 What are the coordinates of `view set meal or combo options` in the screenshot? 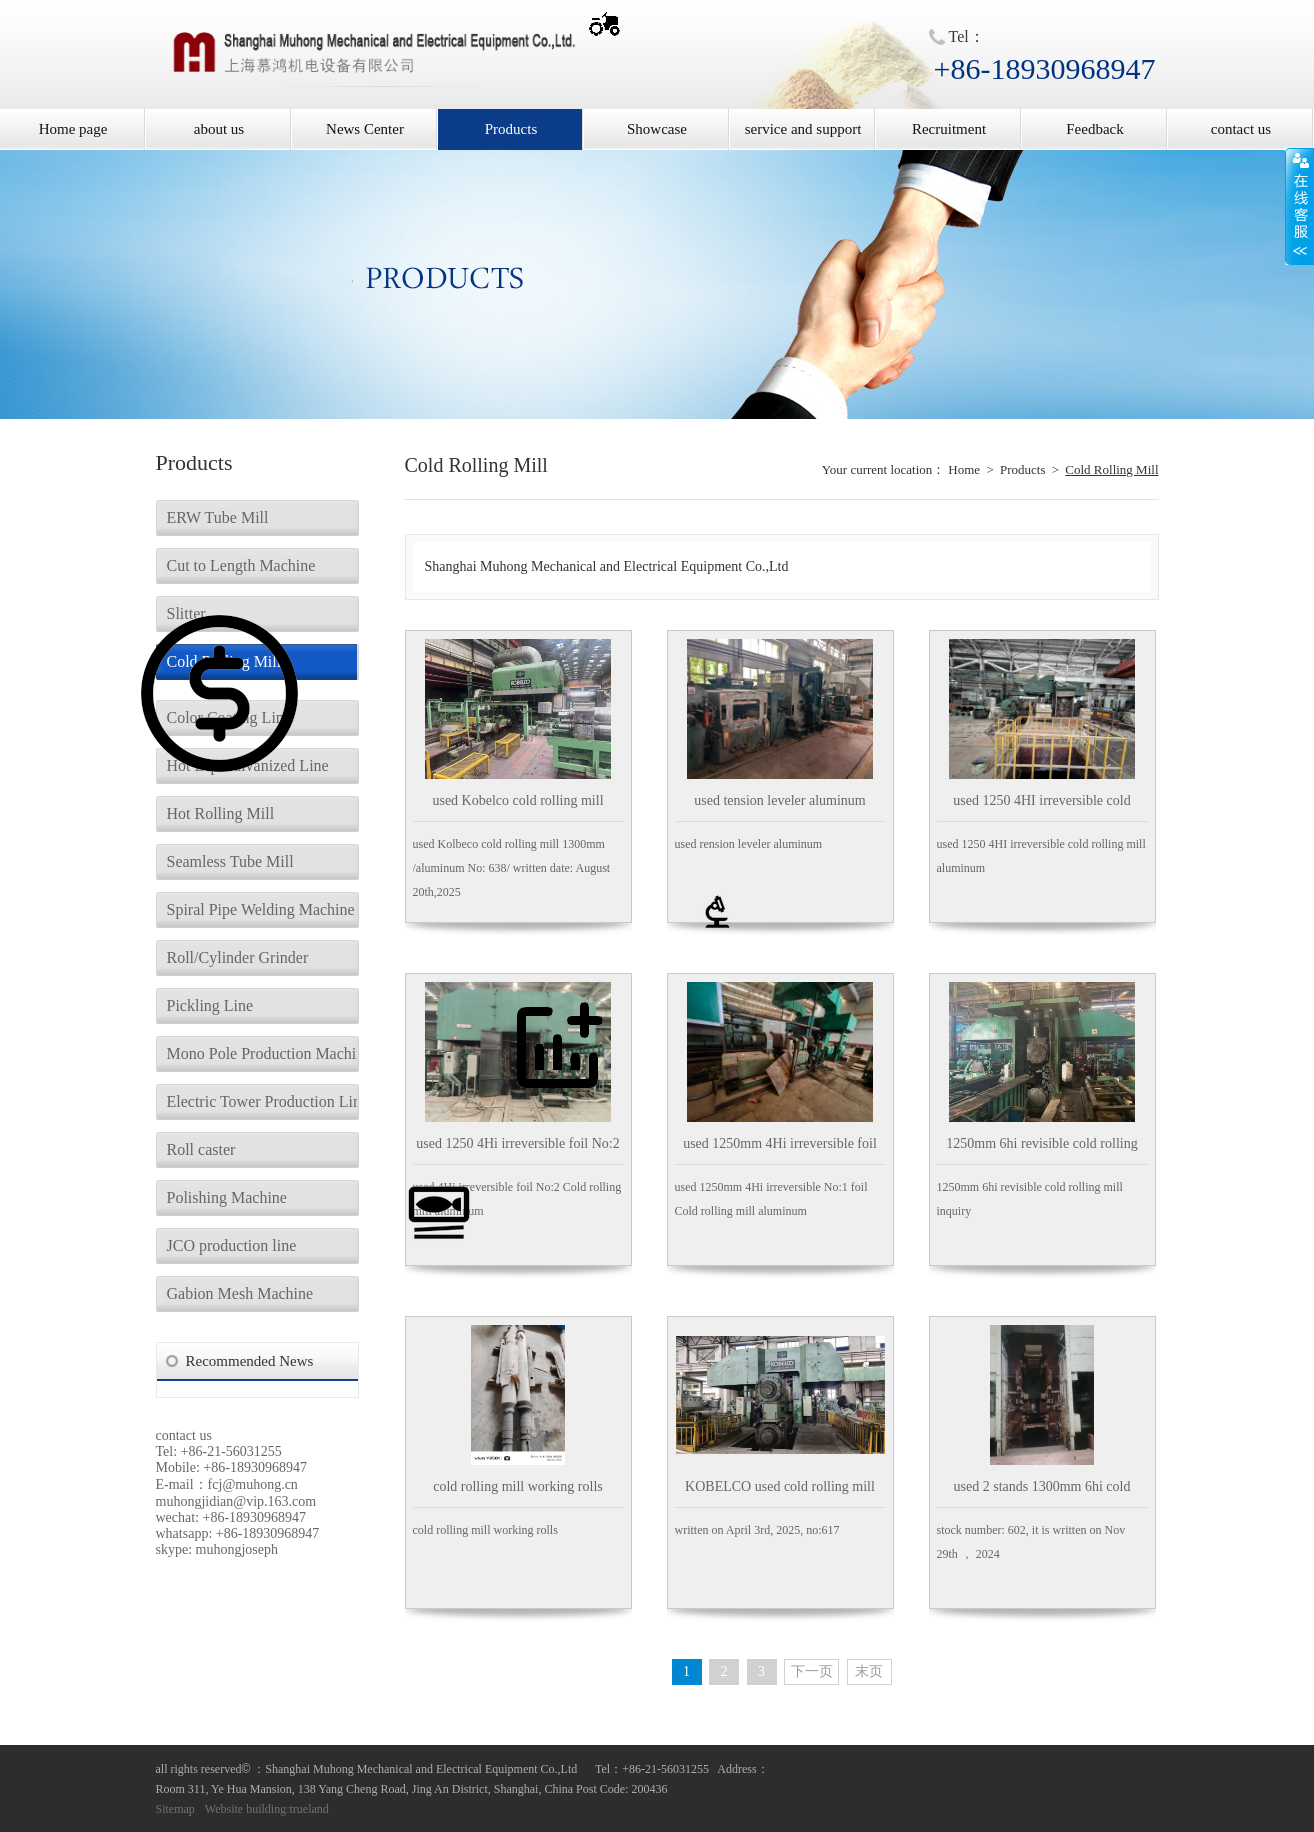 It's located at (439, 1214).